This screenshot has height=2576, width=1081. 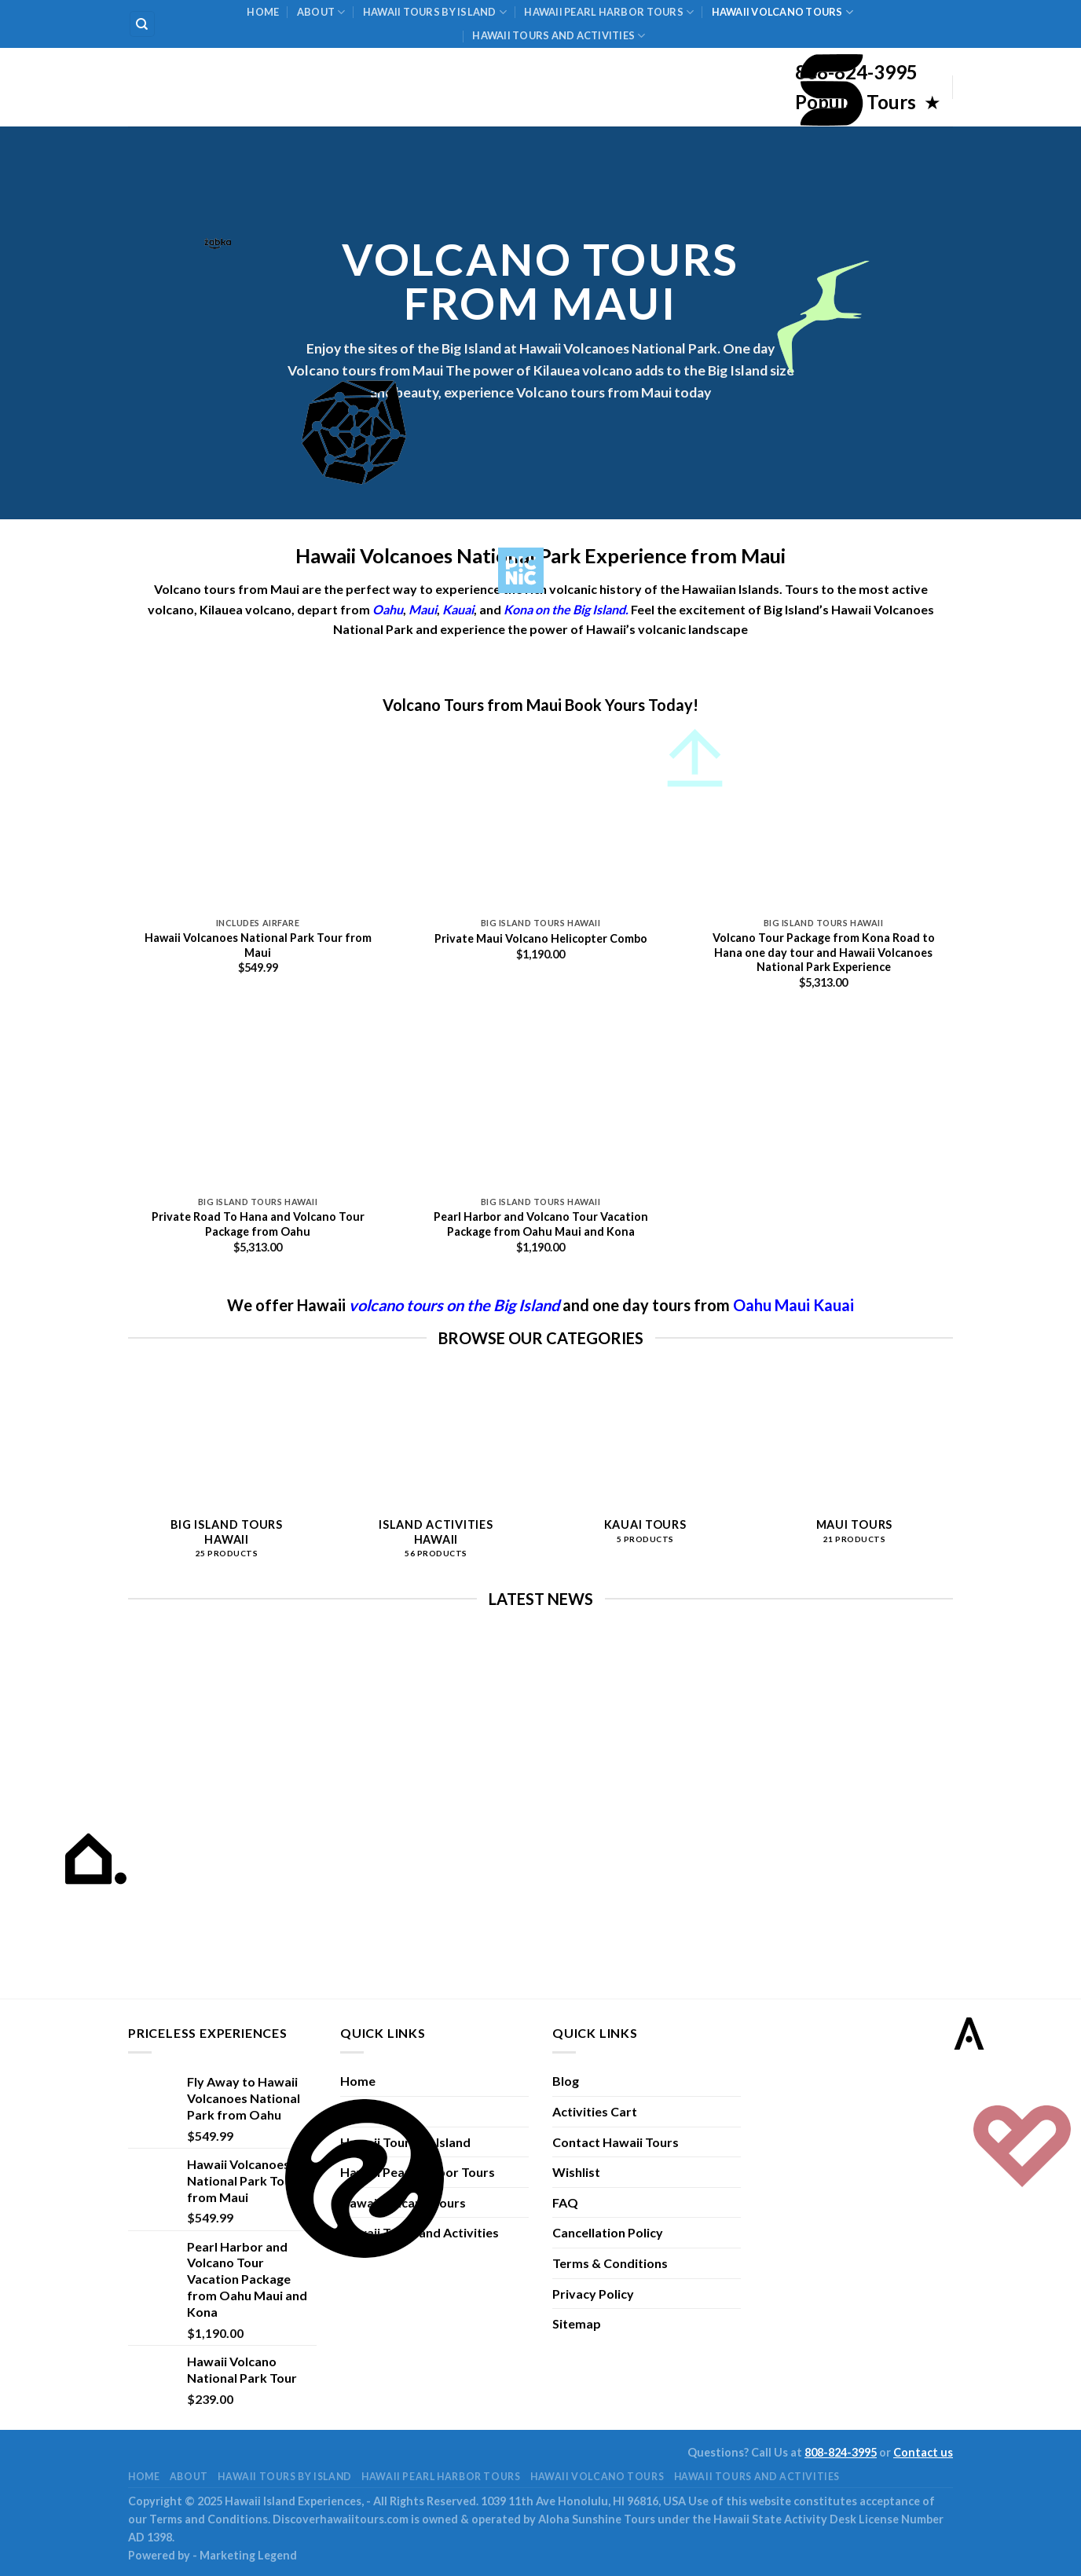 What do you see at coordinates (521, 570) in the screenshot?
I see `open the Picnic grocery delivery app` at bounding box center [521, 570].